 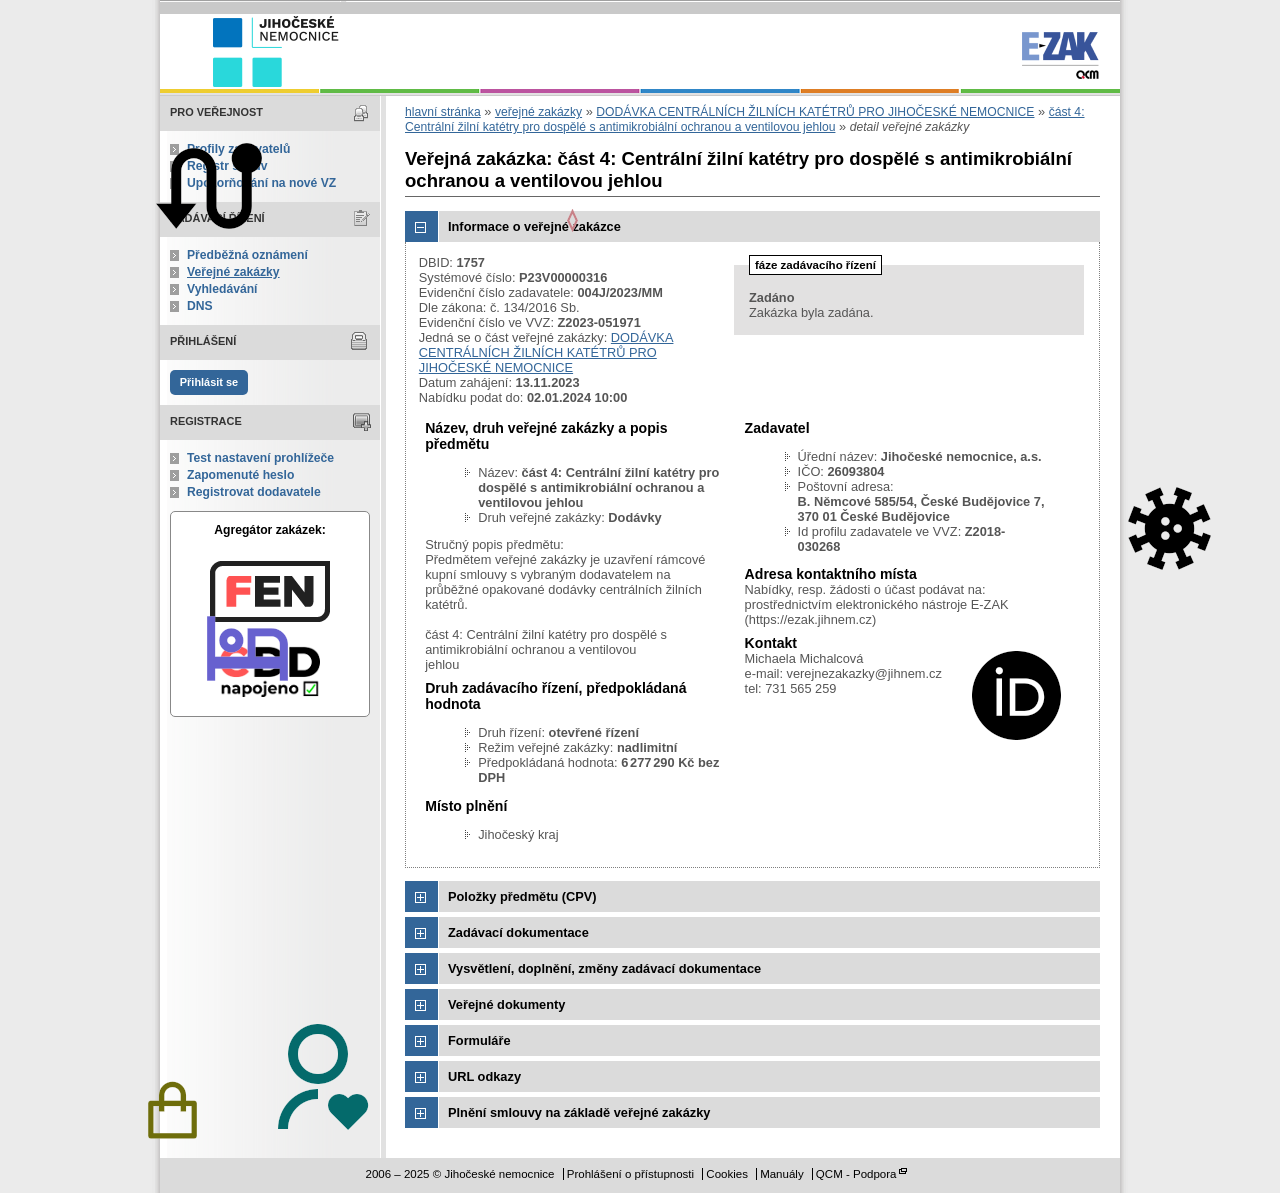 What do you see at coordinates (172, 1111) in the screenshot?
I see `view your shopping cart` at bounding box center [172, 1111].